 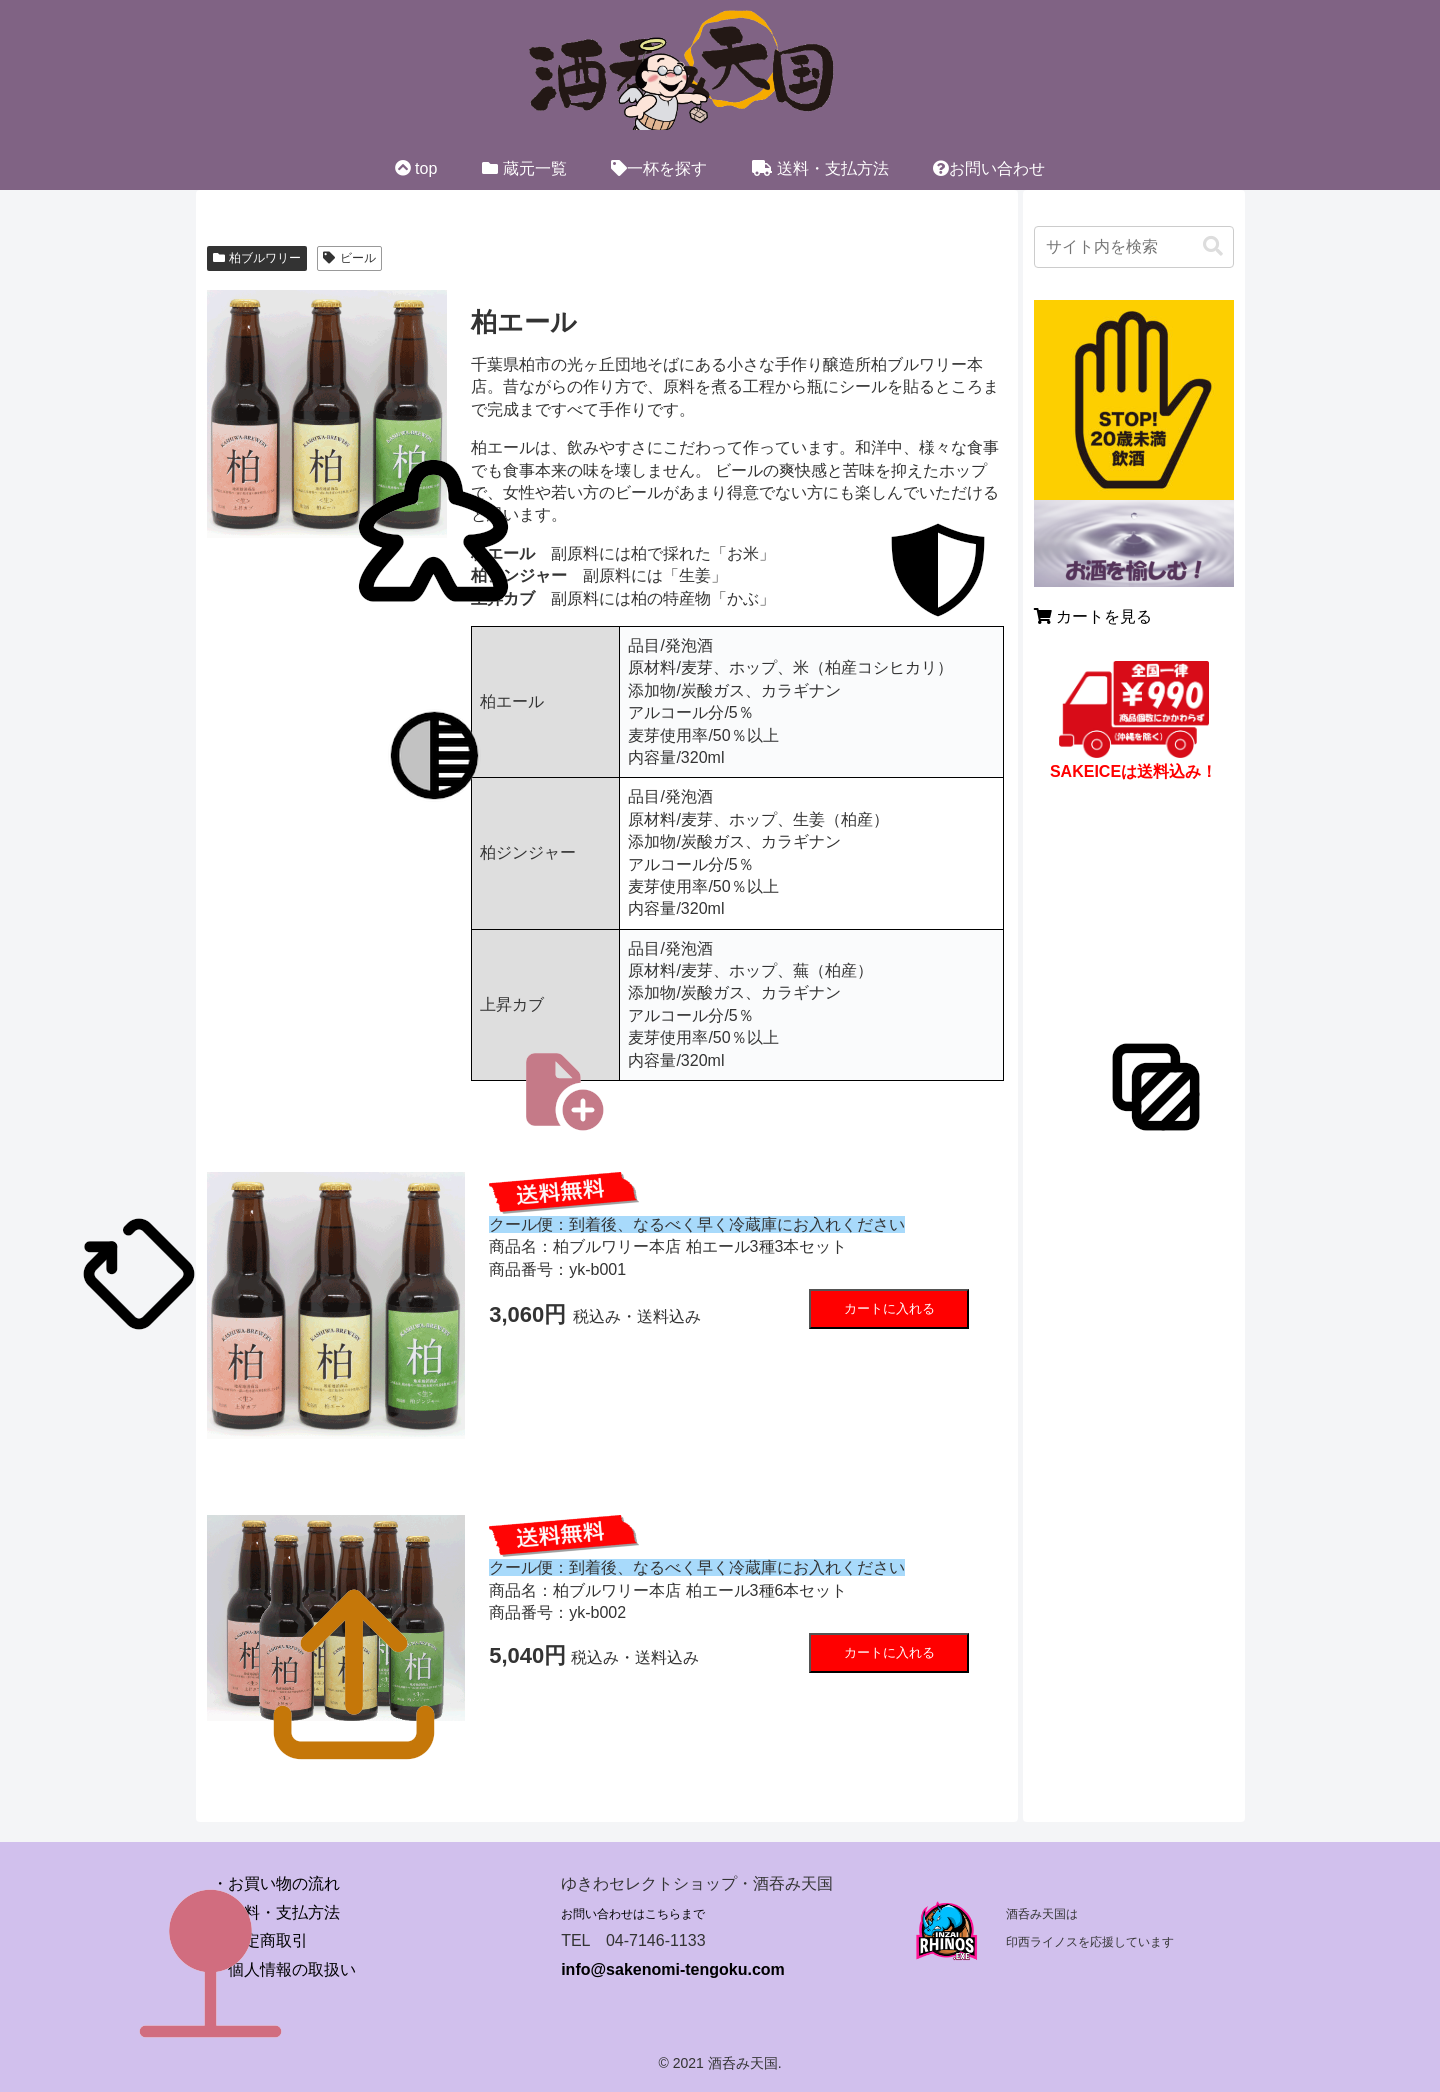 I want to click on partial security or protection enabled, so click(x=938, y=570).